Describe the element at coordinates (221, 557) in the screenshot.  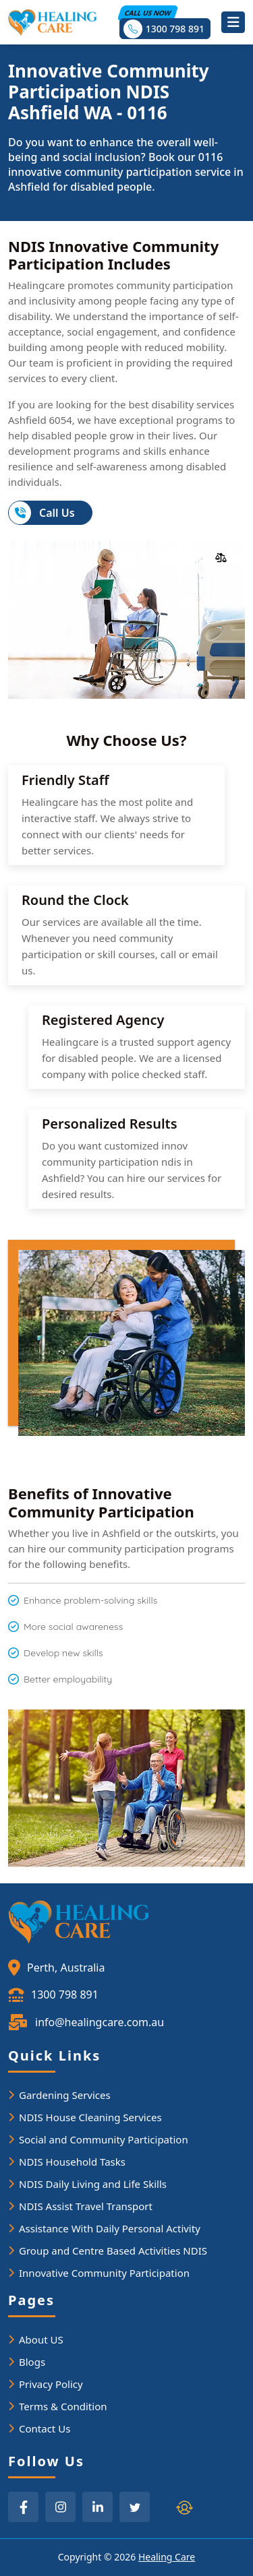
I see `indicates an unequal comparison or imbalance` at that location.